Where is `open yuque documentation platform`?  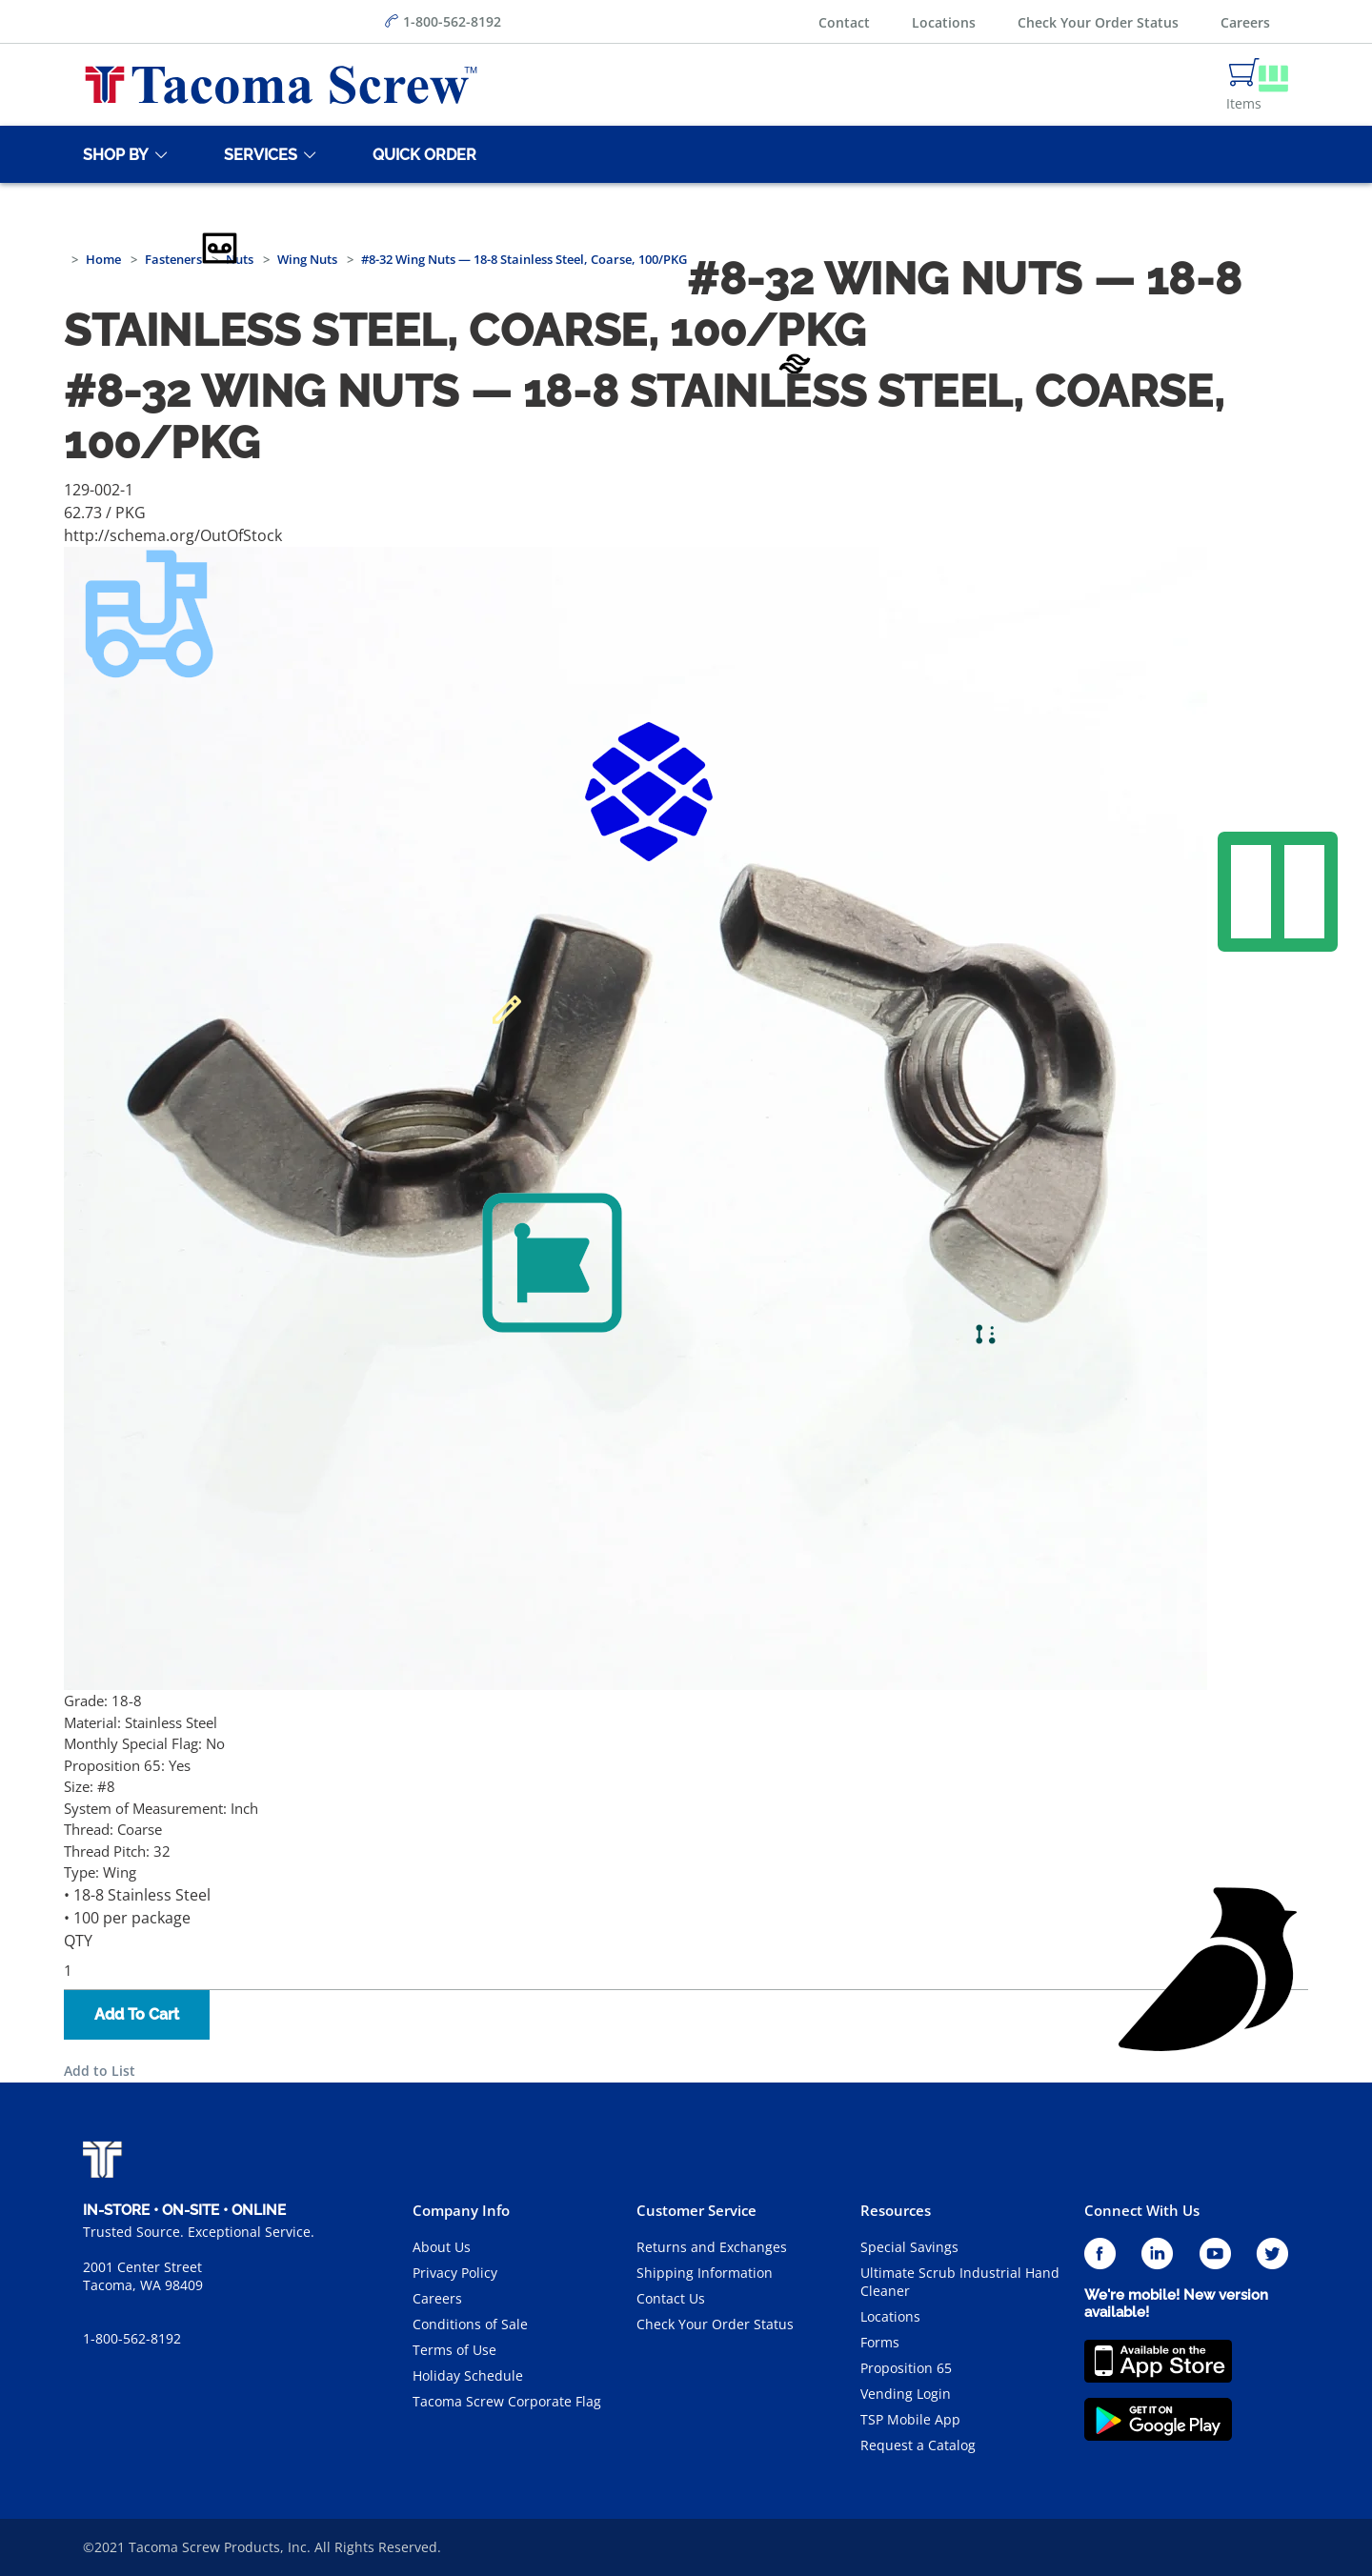 open yuque documentation platform is located at coordinates (1207, 1964).